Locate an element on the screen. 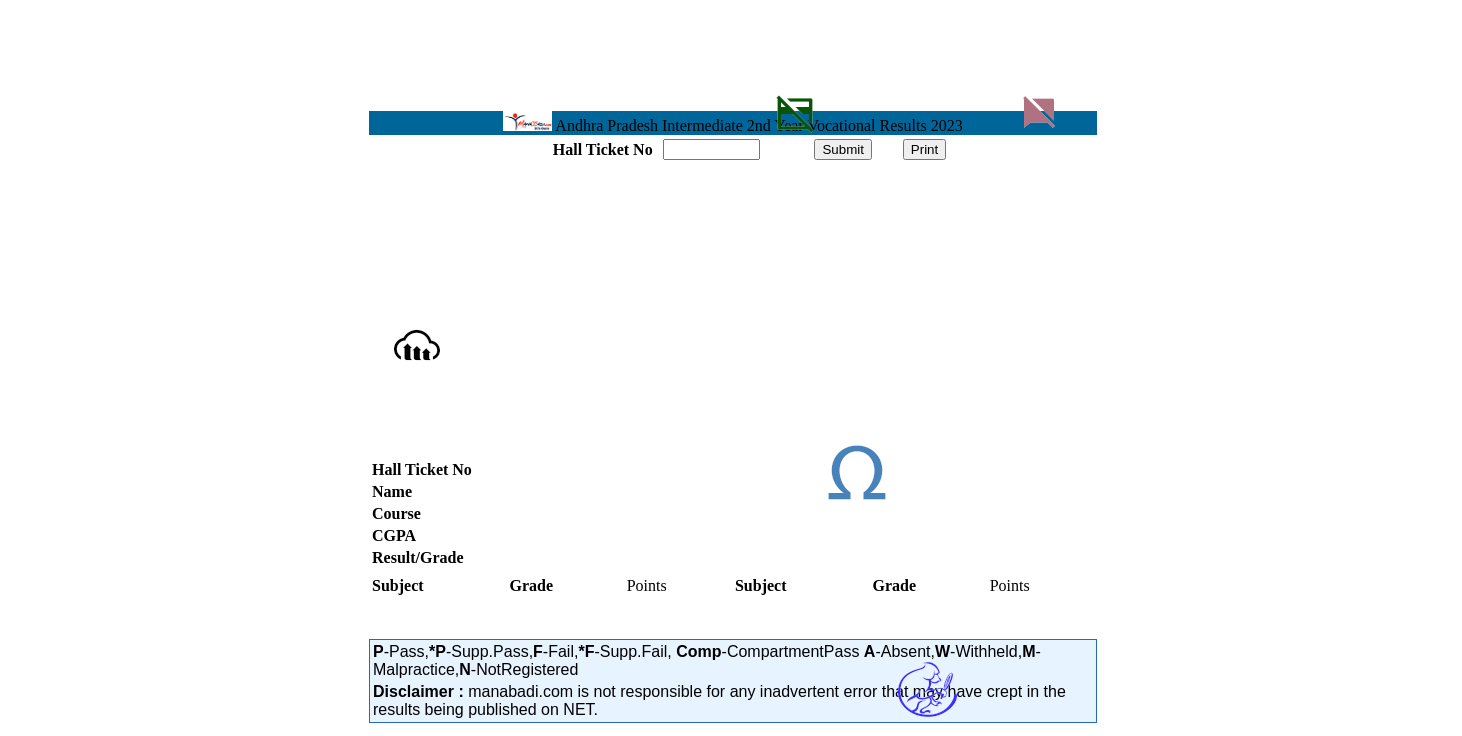 The height and width of the screenshot is (736, 1462). cloudinary logo - cloud-based media management platform is located at coordinates (417, 345).